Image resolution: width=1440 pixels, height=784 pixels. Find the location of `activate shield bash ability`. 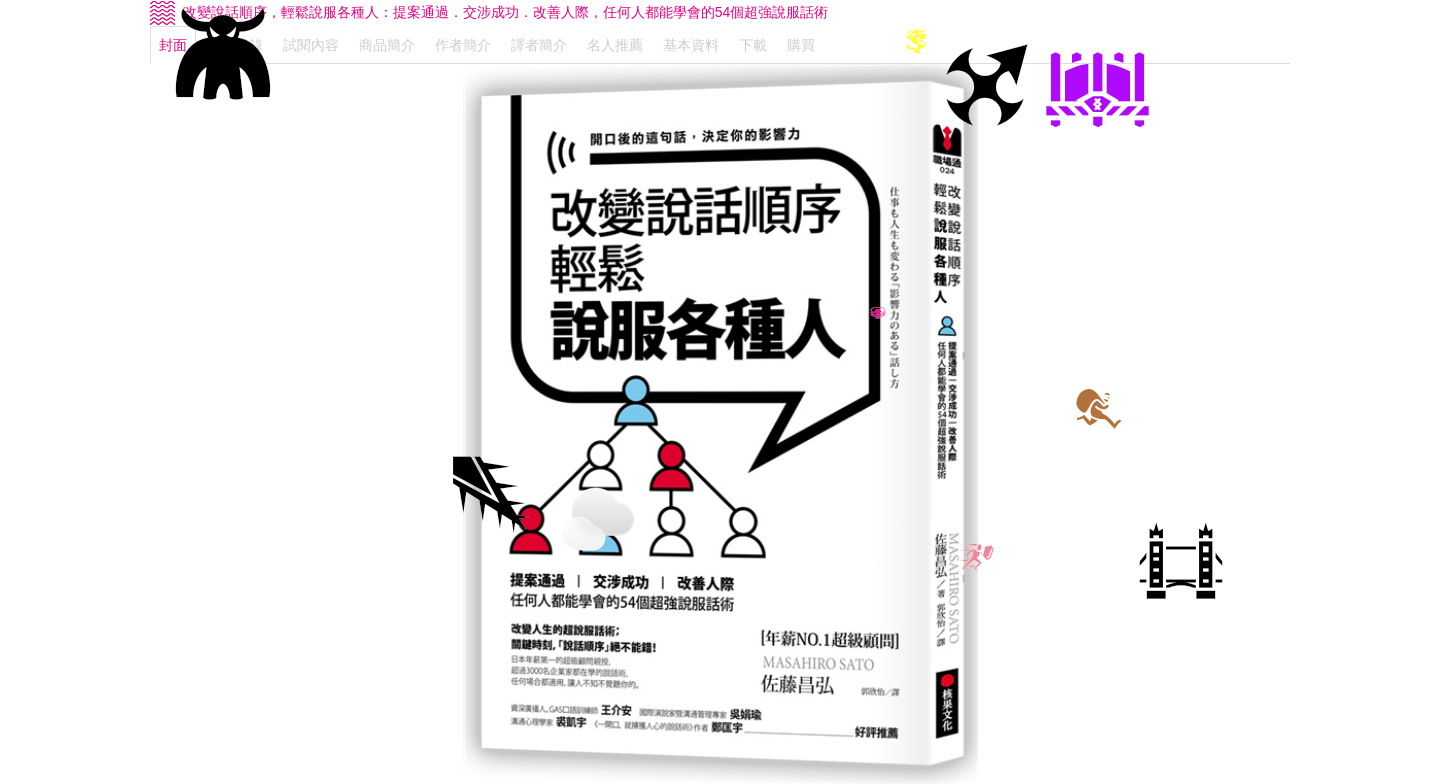

activate shield bash ability is located at coordinates (977, 557).